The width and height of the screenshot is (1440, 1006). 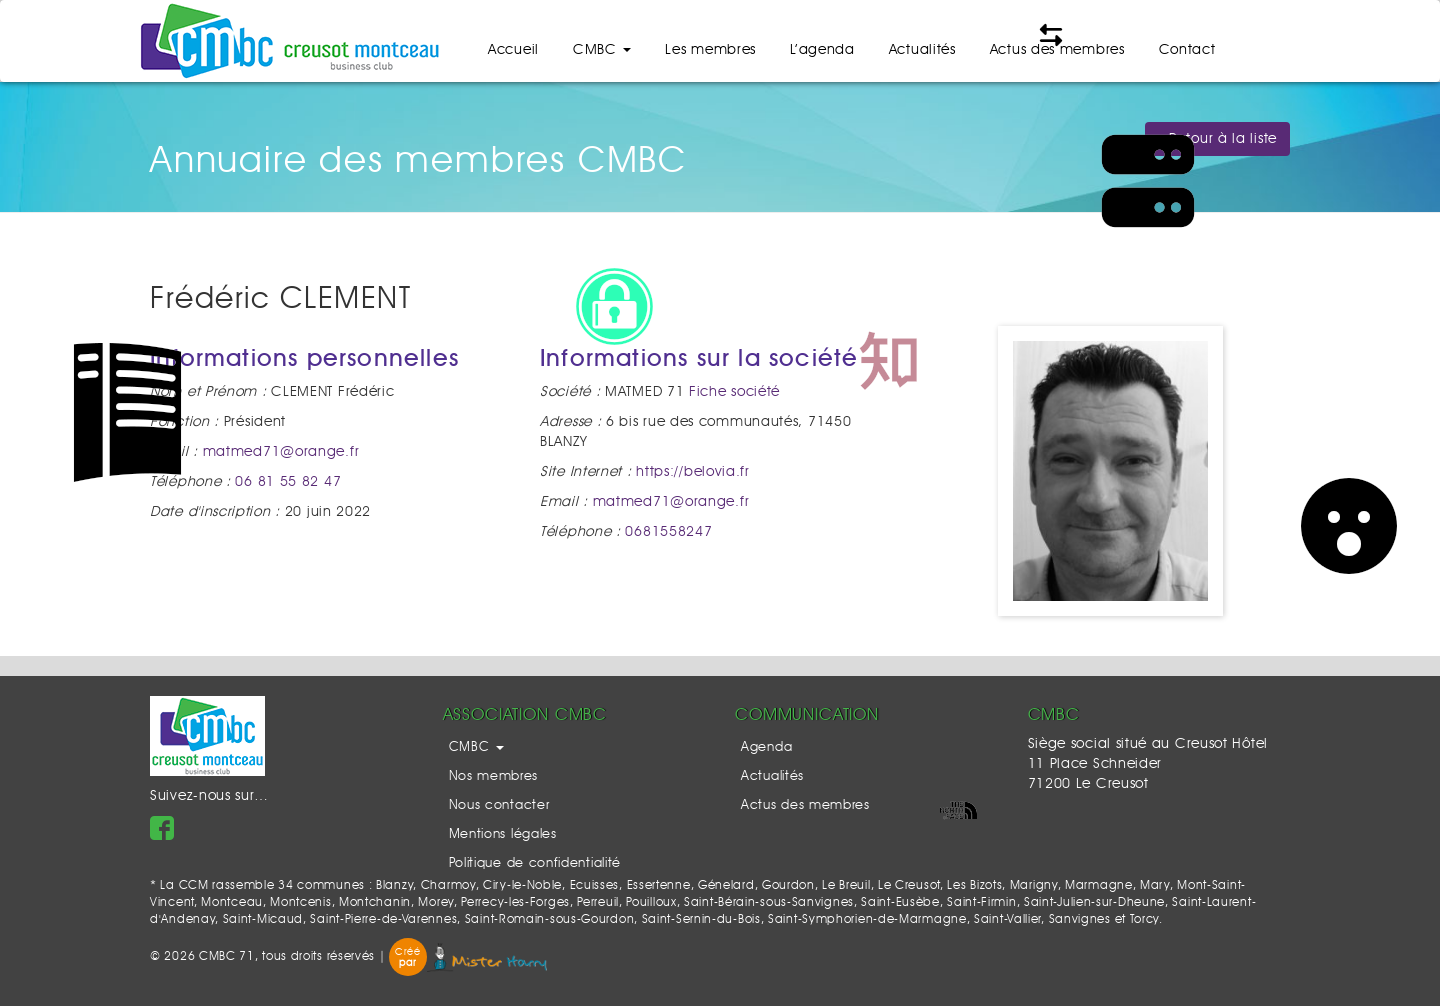 What do you see at coordinates (614, 306) in the screenshot?
I see `expeditedssl brand logo` at bounding box center [614, 306].